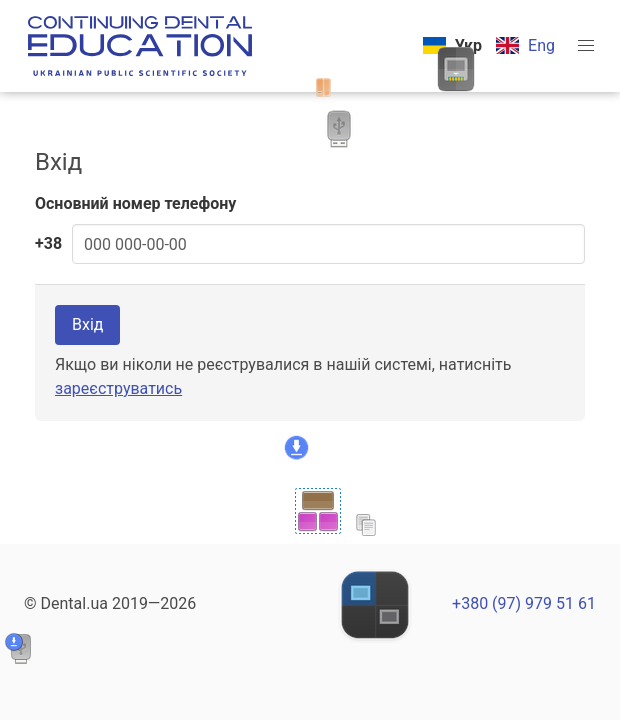 This screenshot has height=720, width=620. Describe the element at coordinates (323, 87) in the screenshot. I see `a compressed archive or package file` at that location.